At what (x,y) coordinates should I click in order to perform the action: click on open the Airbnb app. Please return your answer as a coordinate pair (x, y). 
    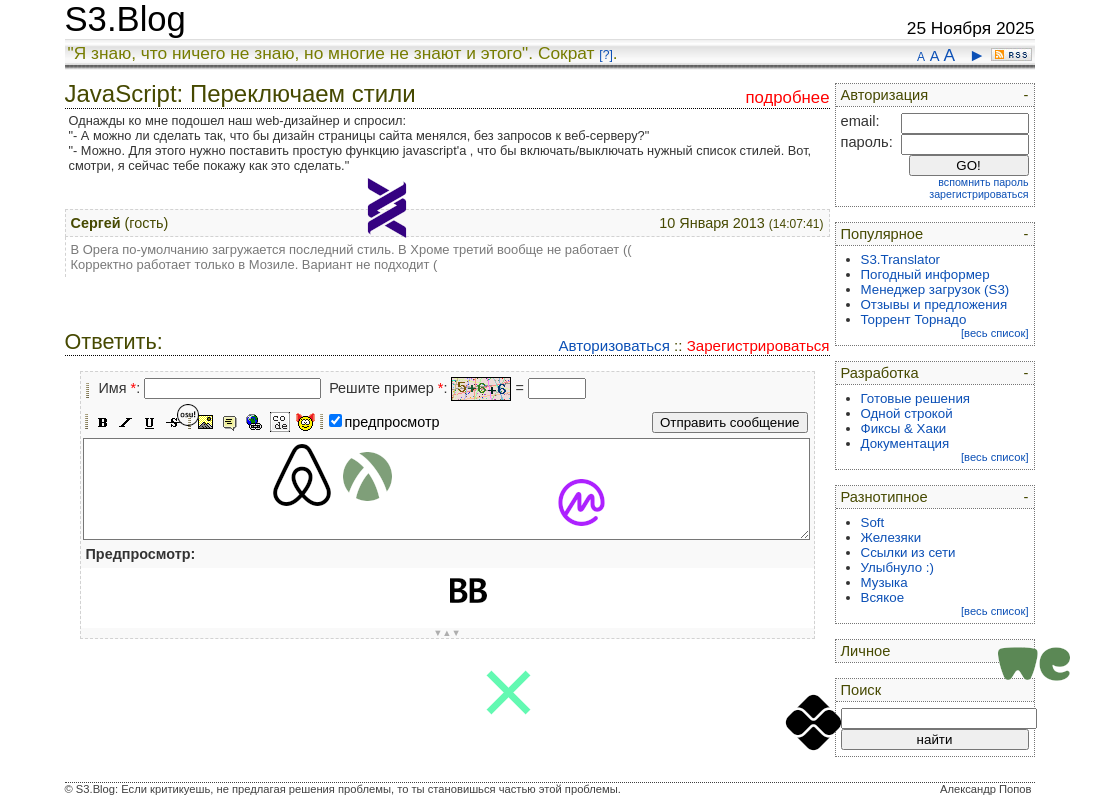
    Looking at the image, I should click on (302, 475).